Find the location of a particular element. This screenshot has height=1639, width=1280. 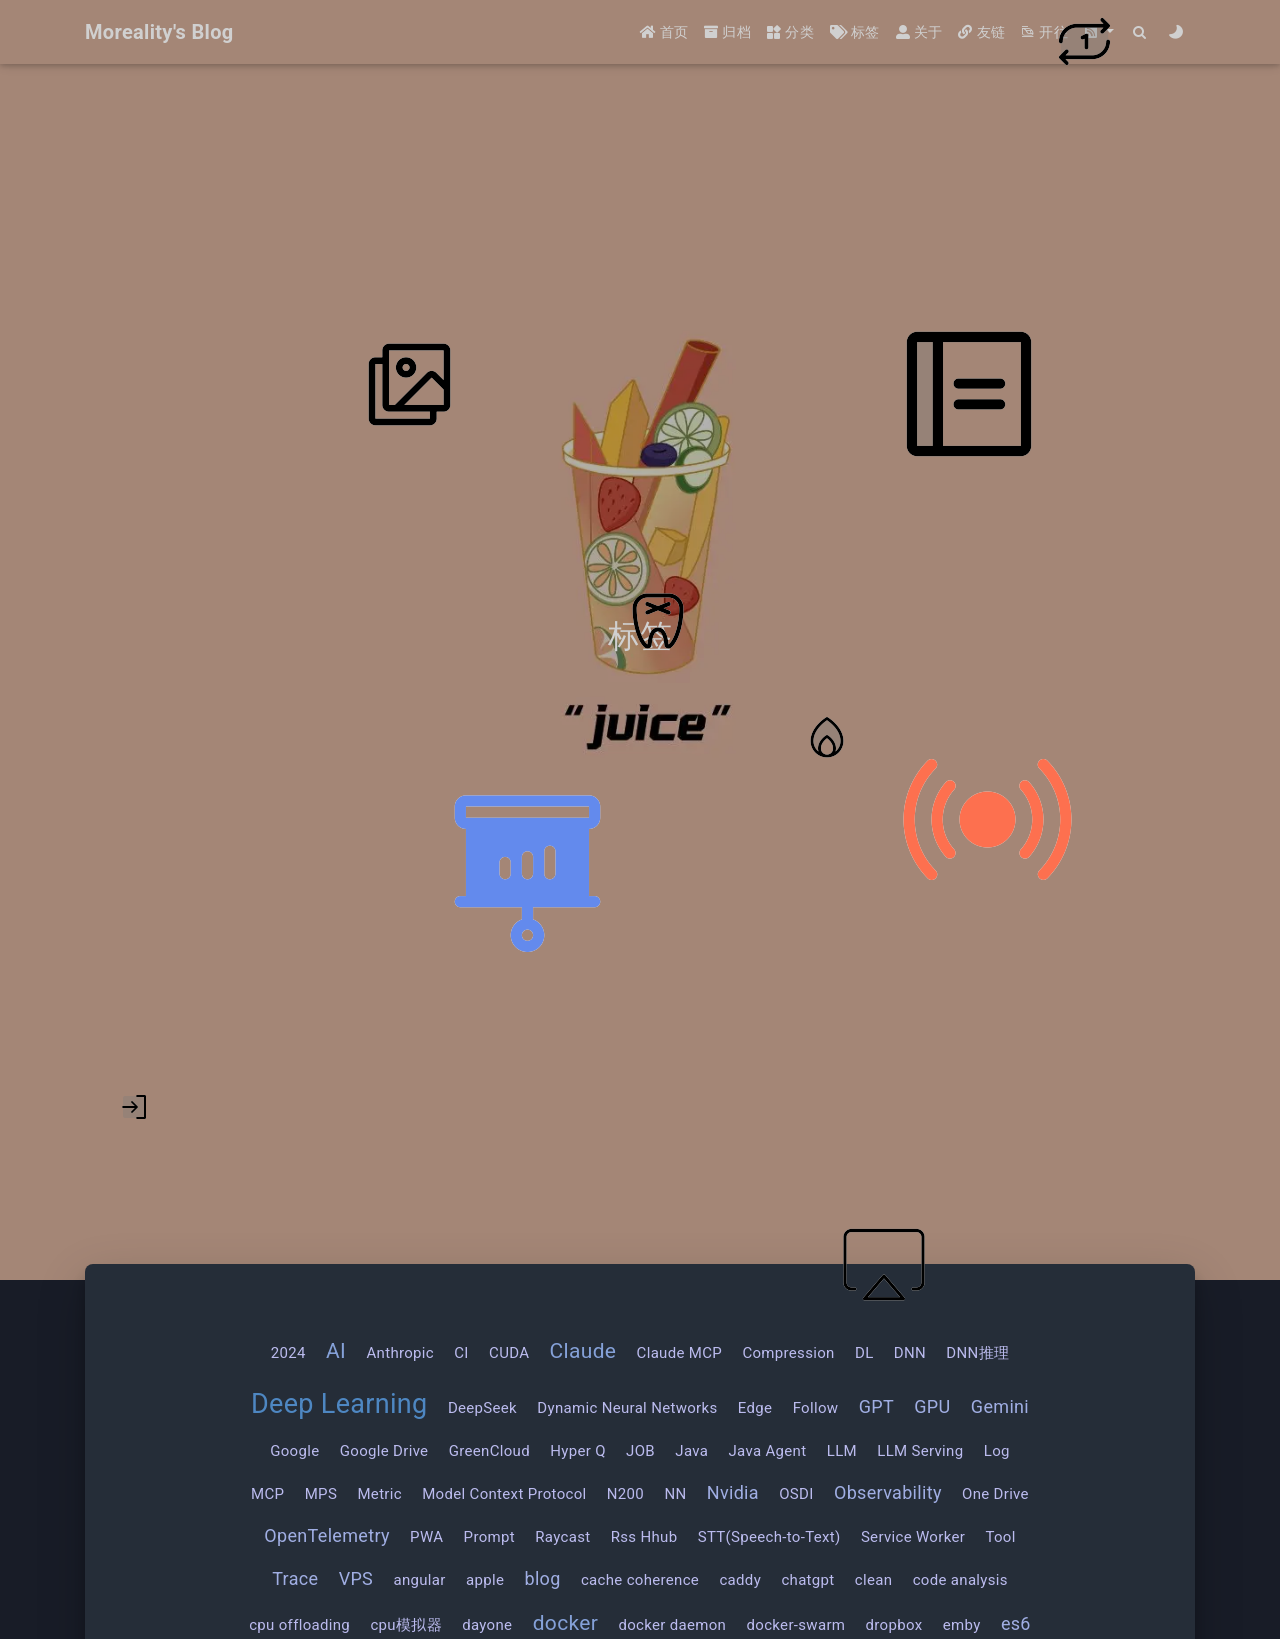

indicates trending or popular content is located at coordinates (827, 738).